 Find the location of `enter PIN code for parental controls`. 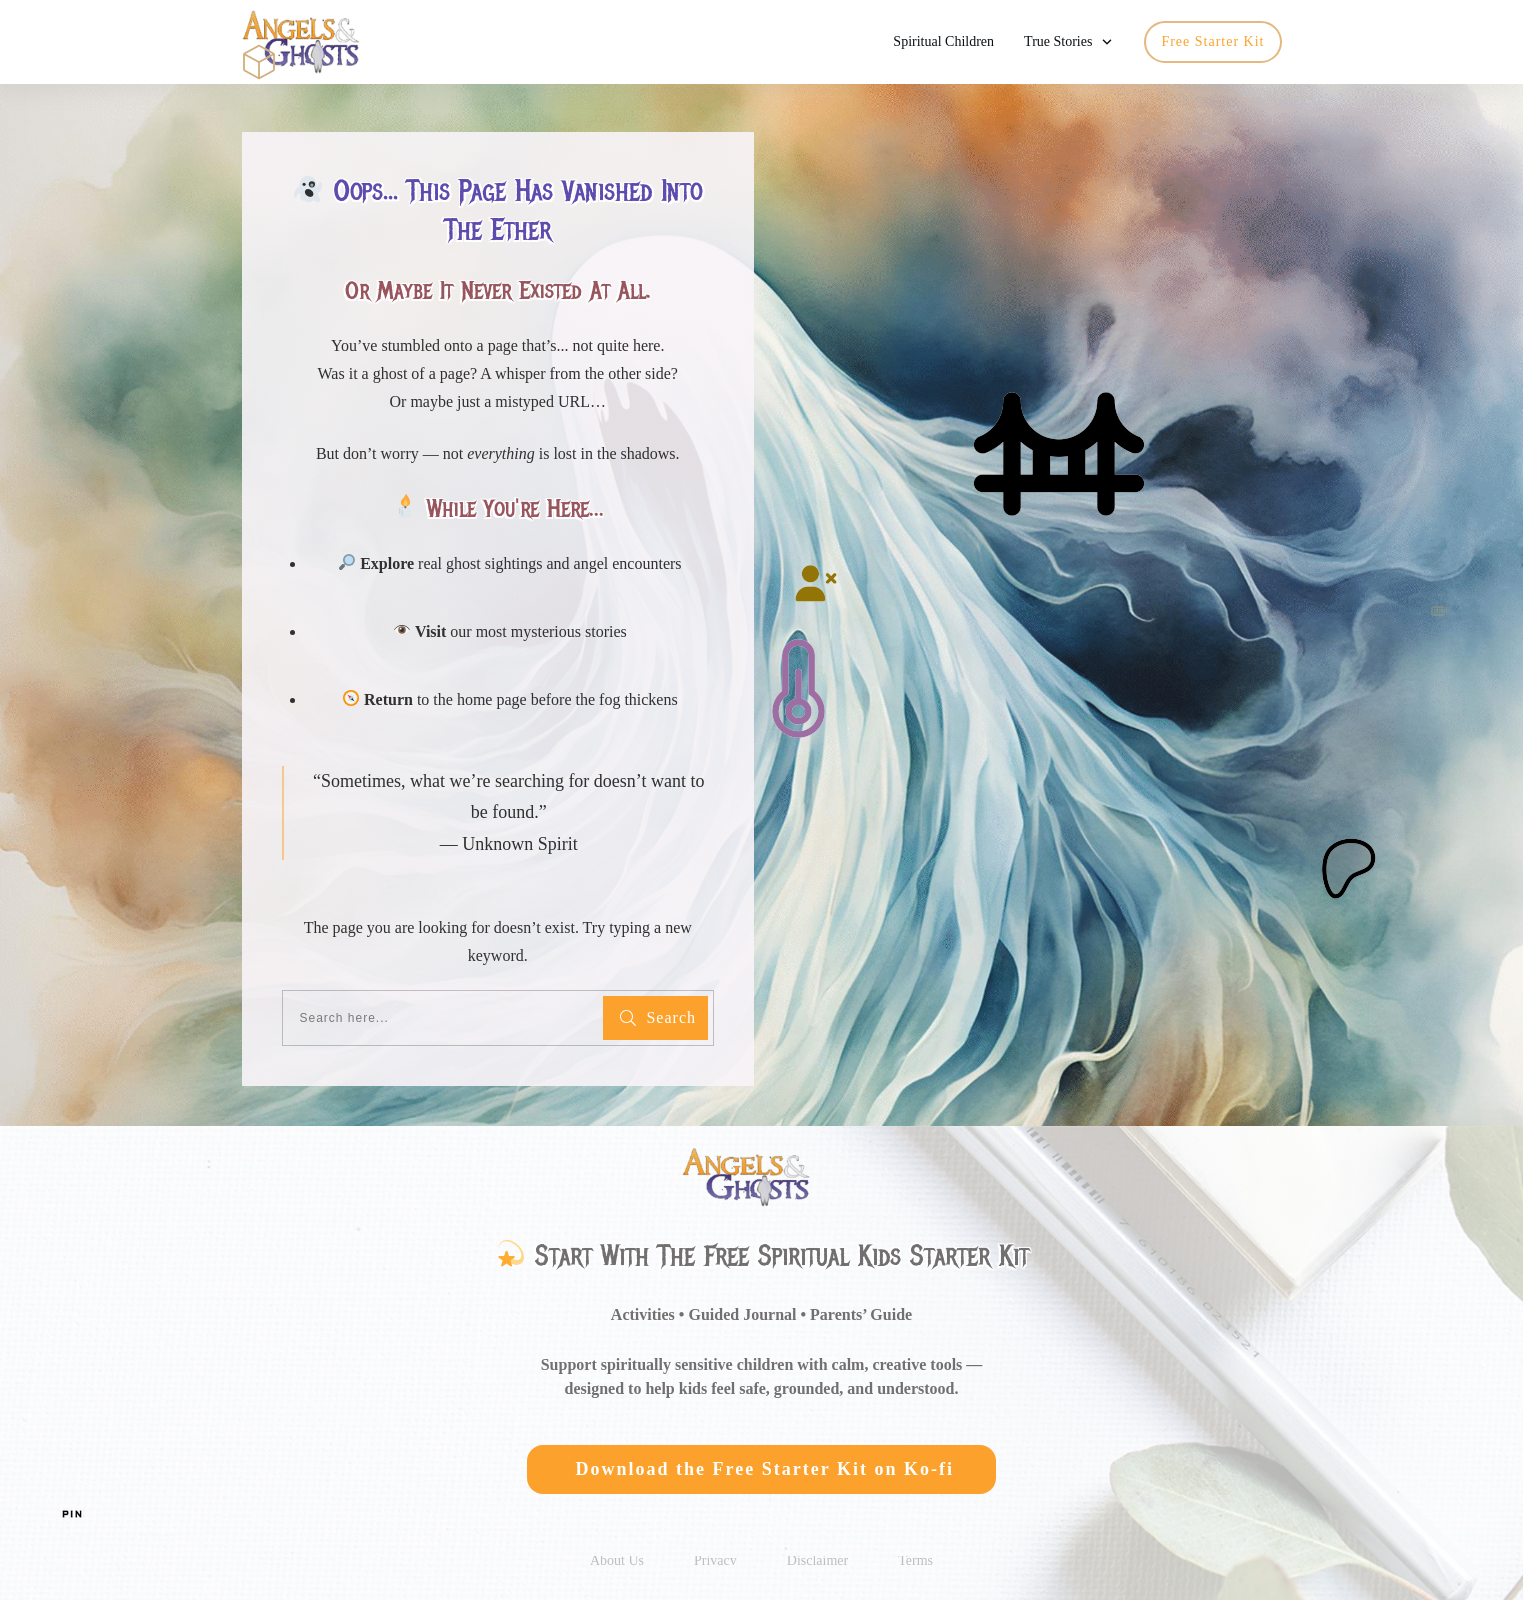

enter PIN code for parental controls is located at coordinates (72, 1514).